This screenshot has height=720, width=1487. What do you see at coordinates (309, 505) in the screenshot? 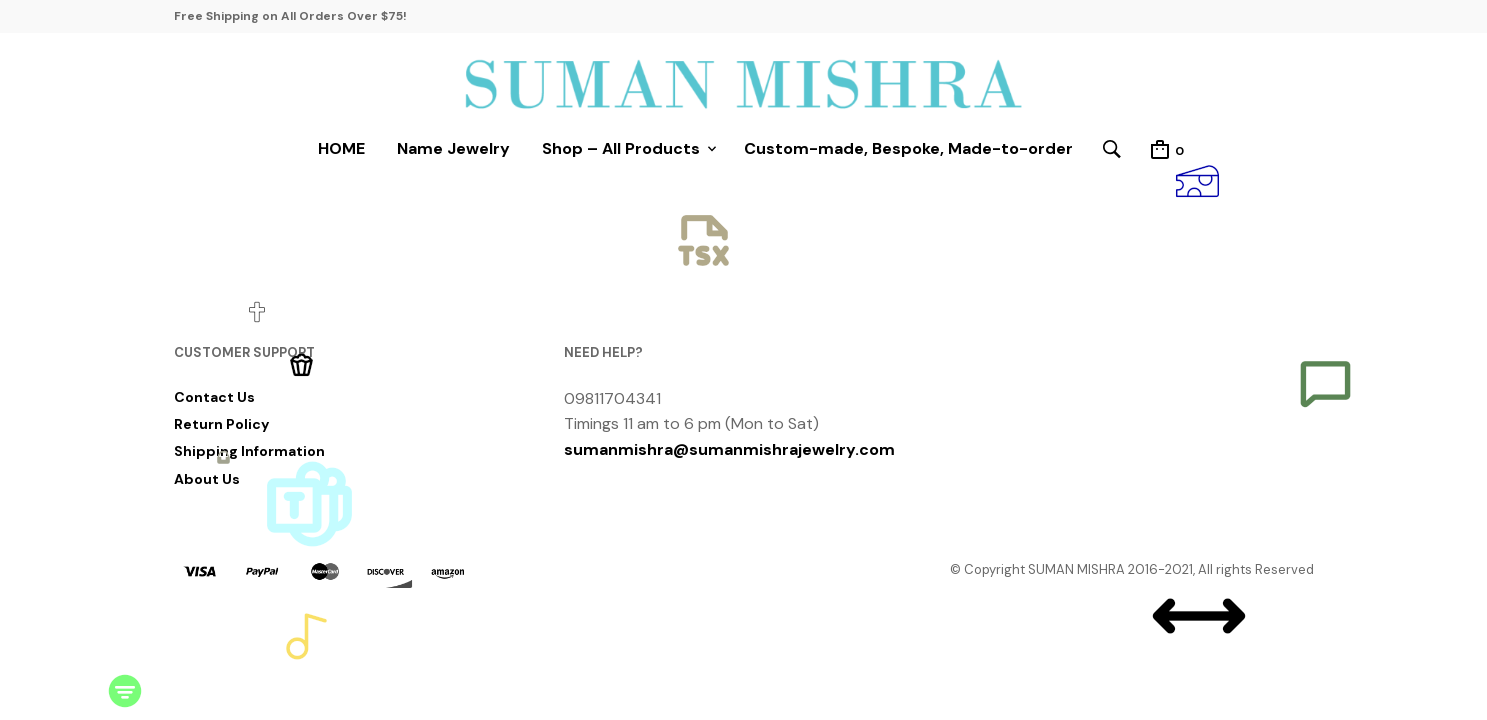
I see `open microsoft teams` at bounding box center [309, 505].